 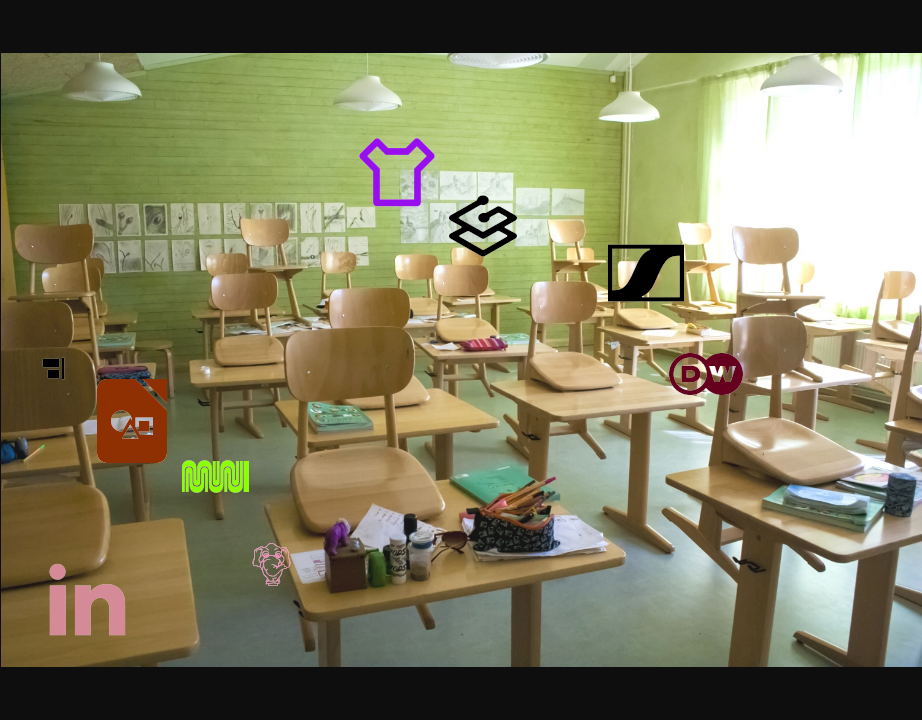 What do you see at coordinates (706, 374) in the screenshot?
I see `open the Deutsche Welle news app` at bounding box center [706, 374].